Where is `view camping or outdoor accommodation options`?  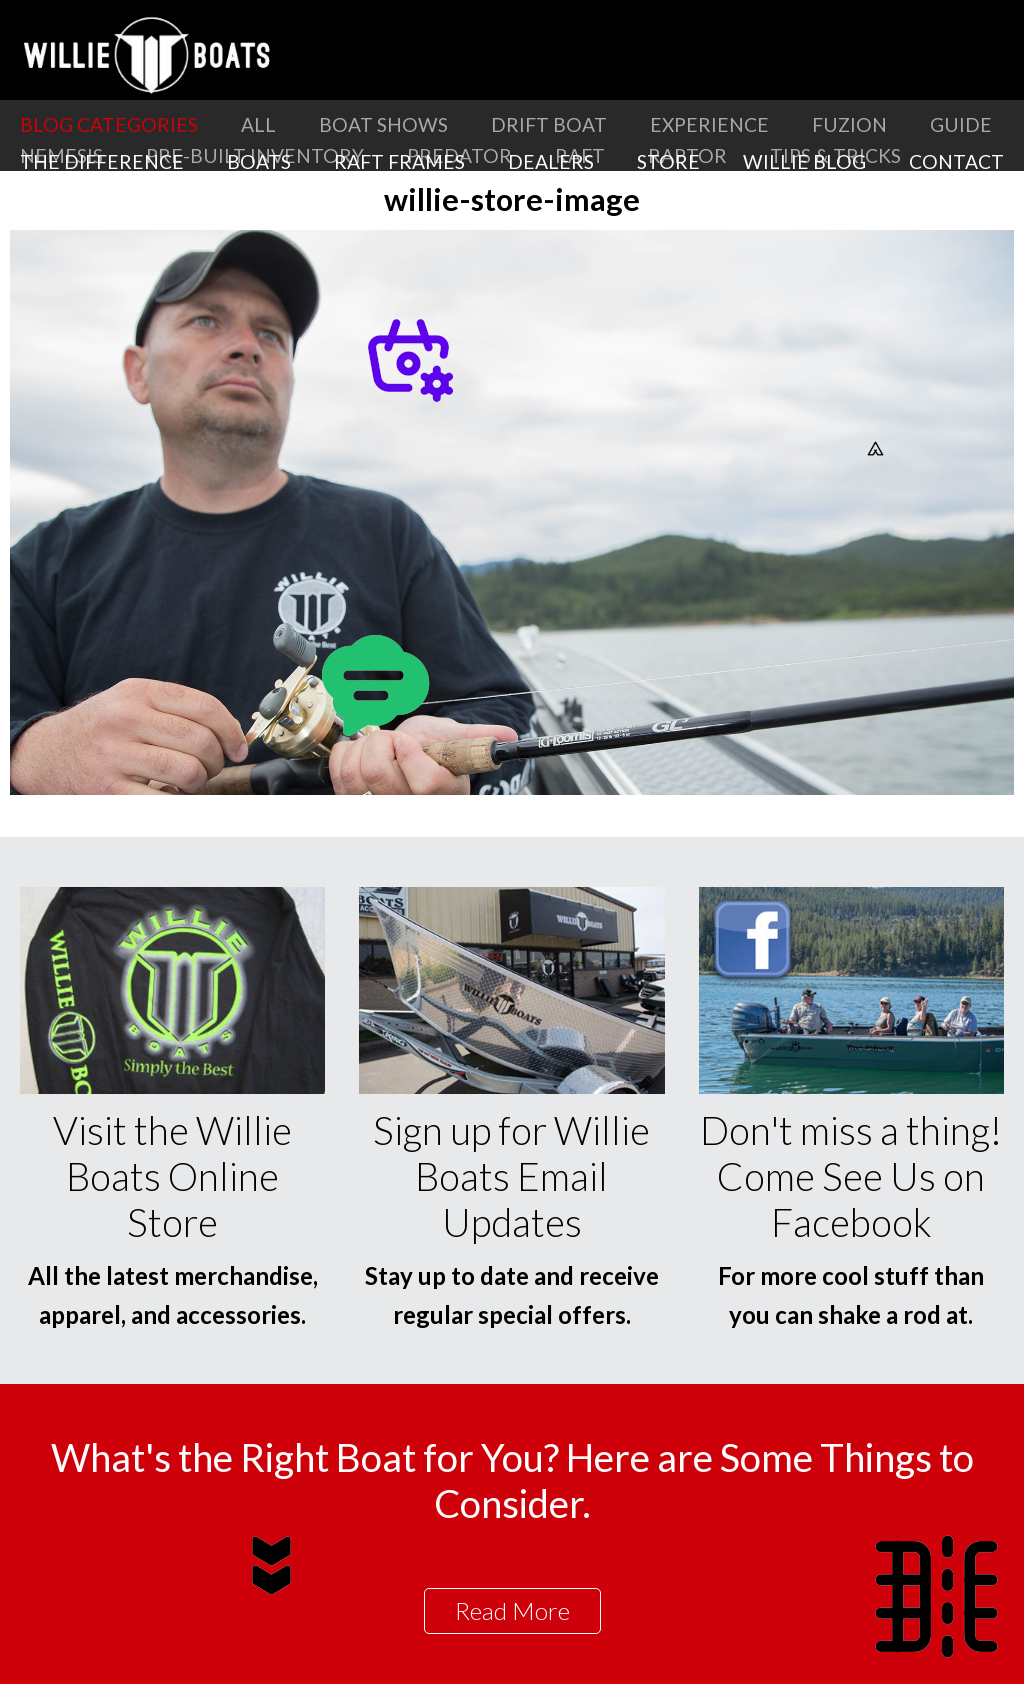 view camping or outdoor accommodation options is located at coordinates (875, 448).